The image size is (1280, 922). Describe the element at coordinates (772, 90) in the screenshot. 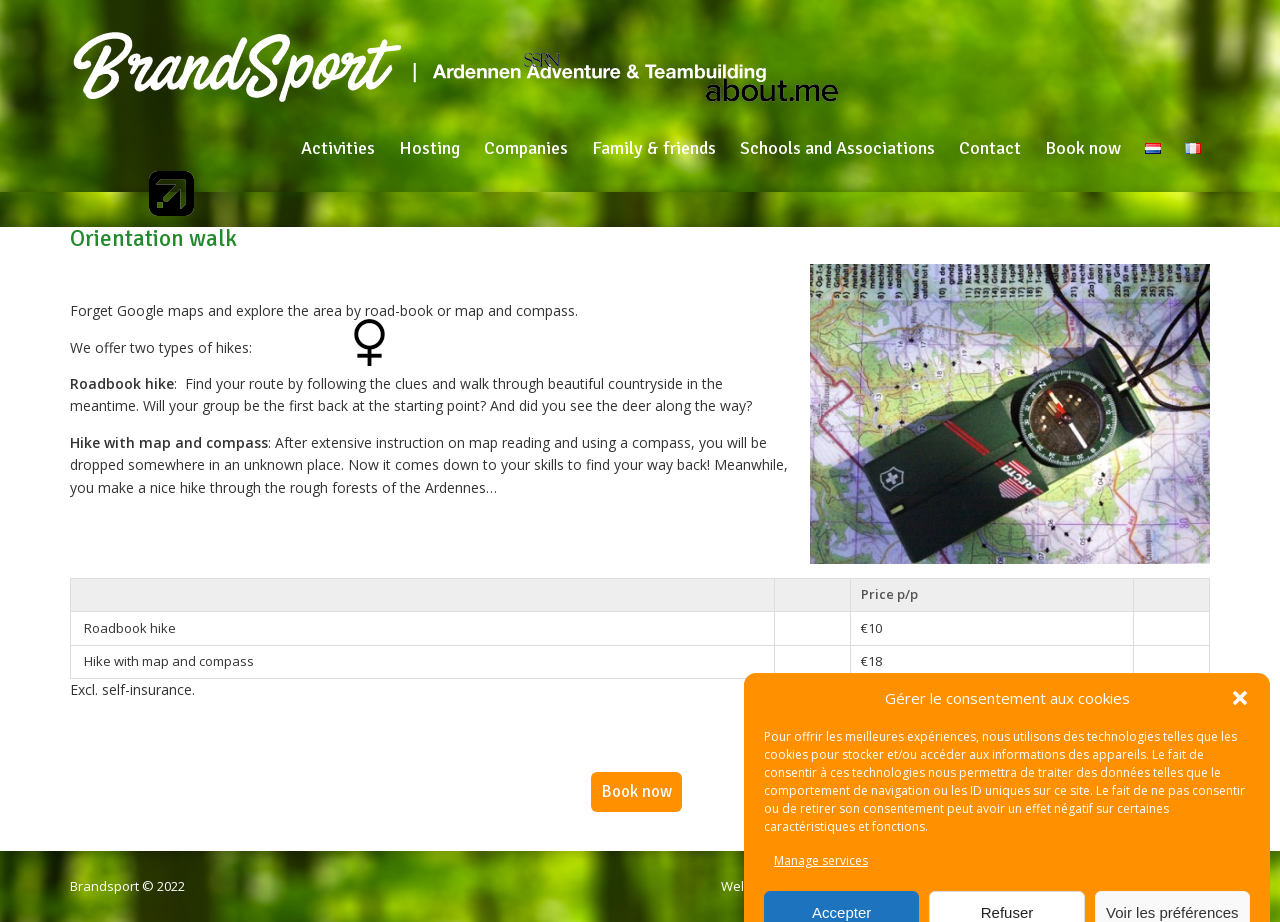

I see `visit your about.me profile` at that location.